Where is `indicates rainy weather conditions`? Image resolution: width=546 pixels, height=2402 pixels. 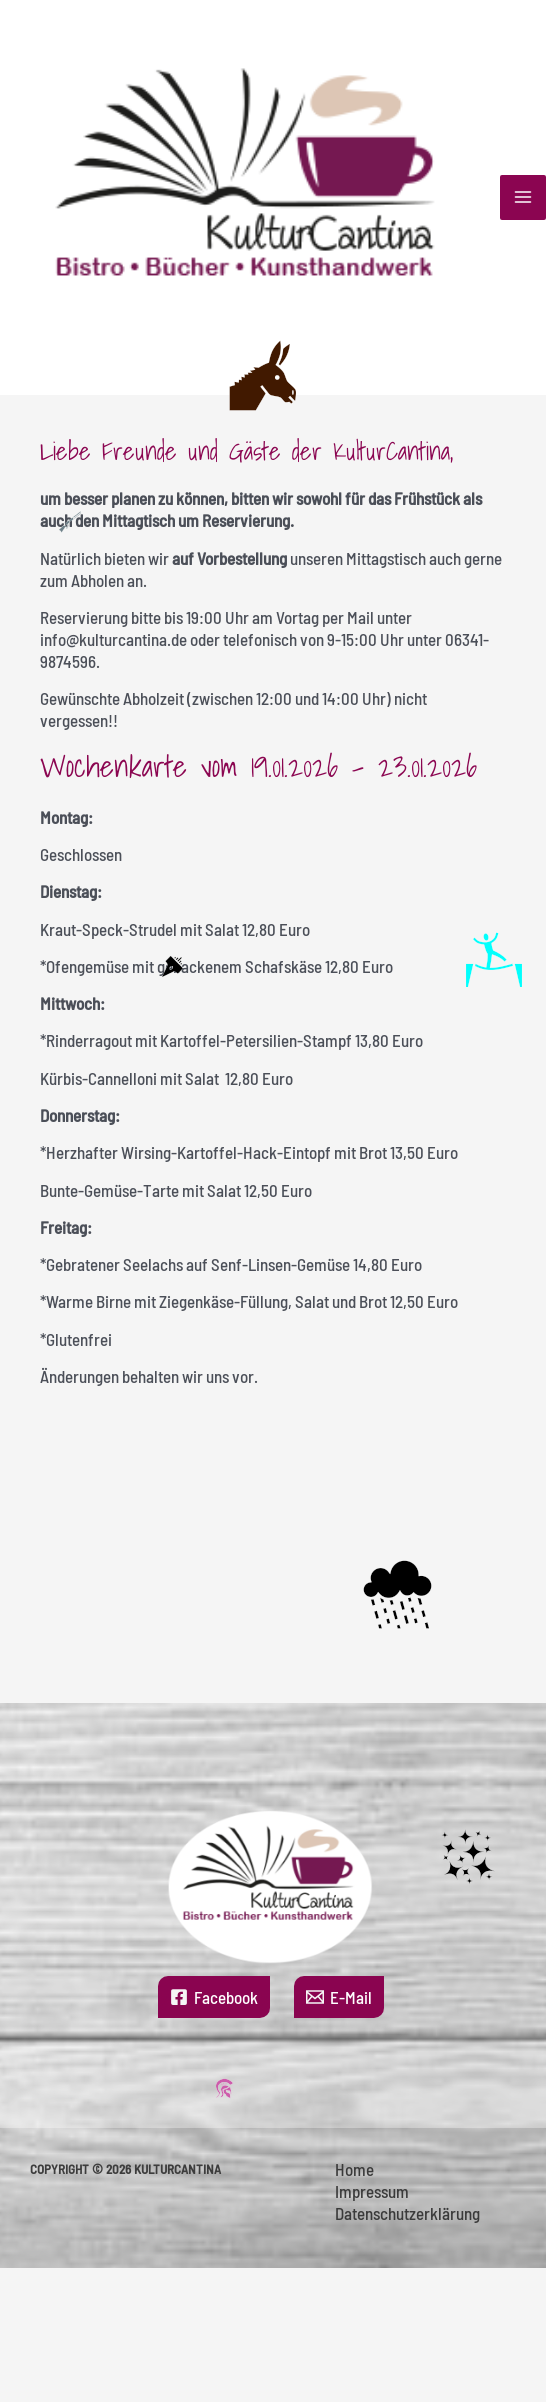 indicates rainy weather conditions is located at coordinates (397, 1594).